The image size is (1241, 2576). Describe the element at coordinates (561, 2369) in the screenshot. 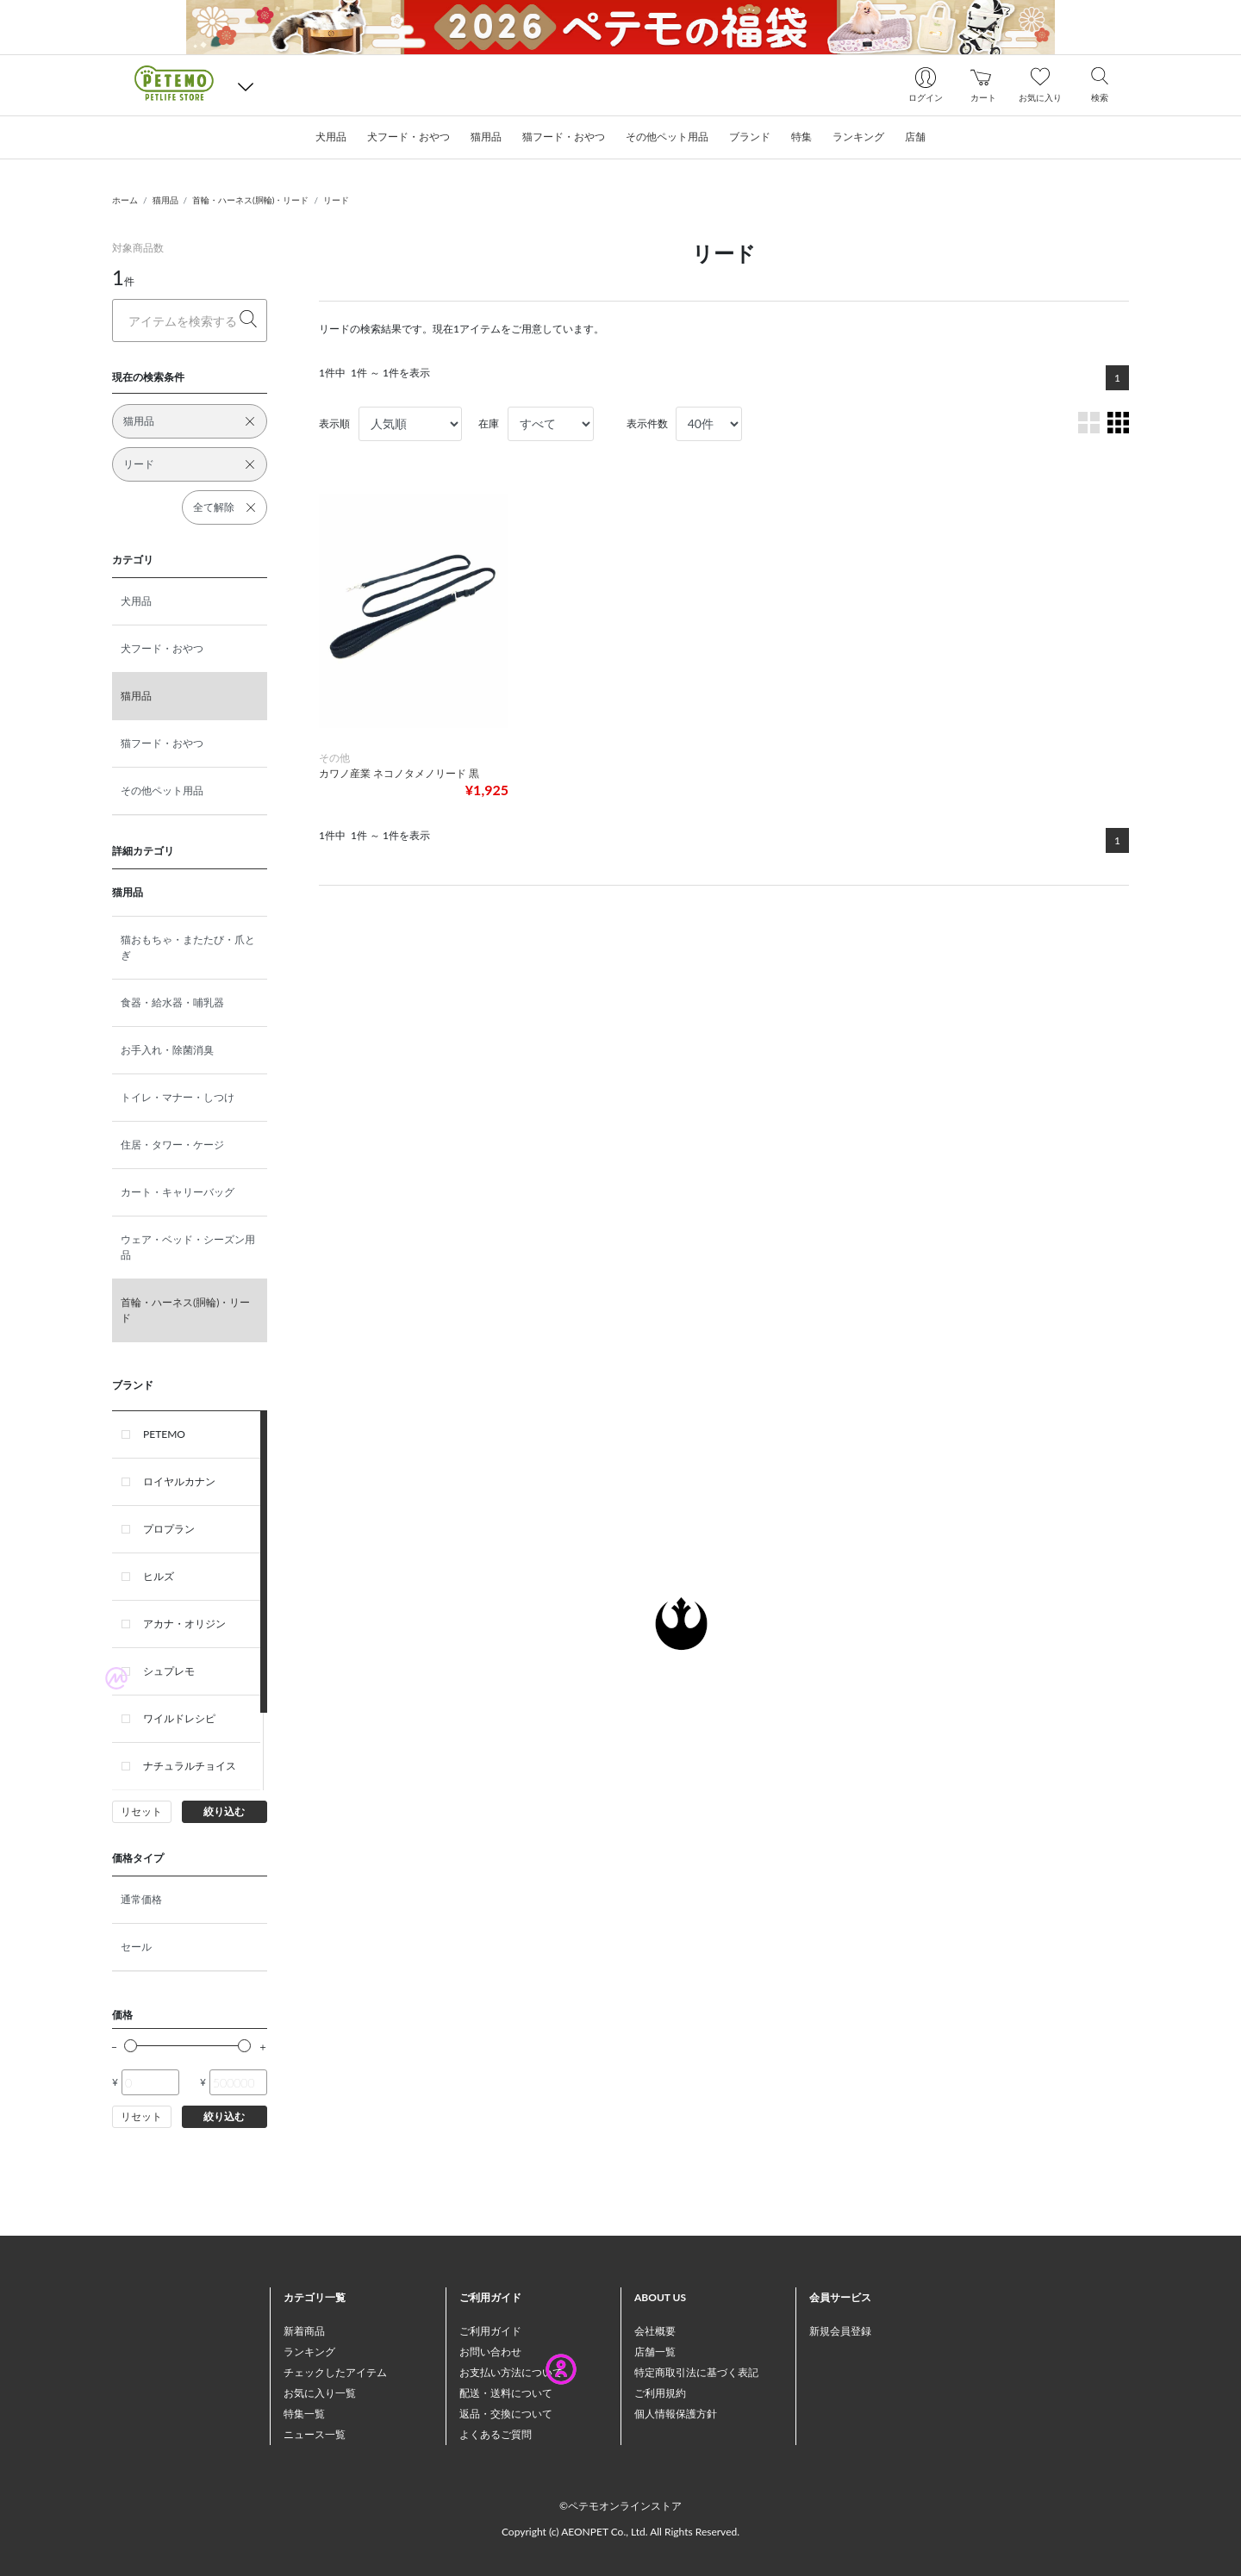

I see `access your account or profile` at that location.